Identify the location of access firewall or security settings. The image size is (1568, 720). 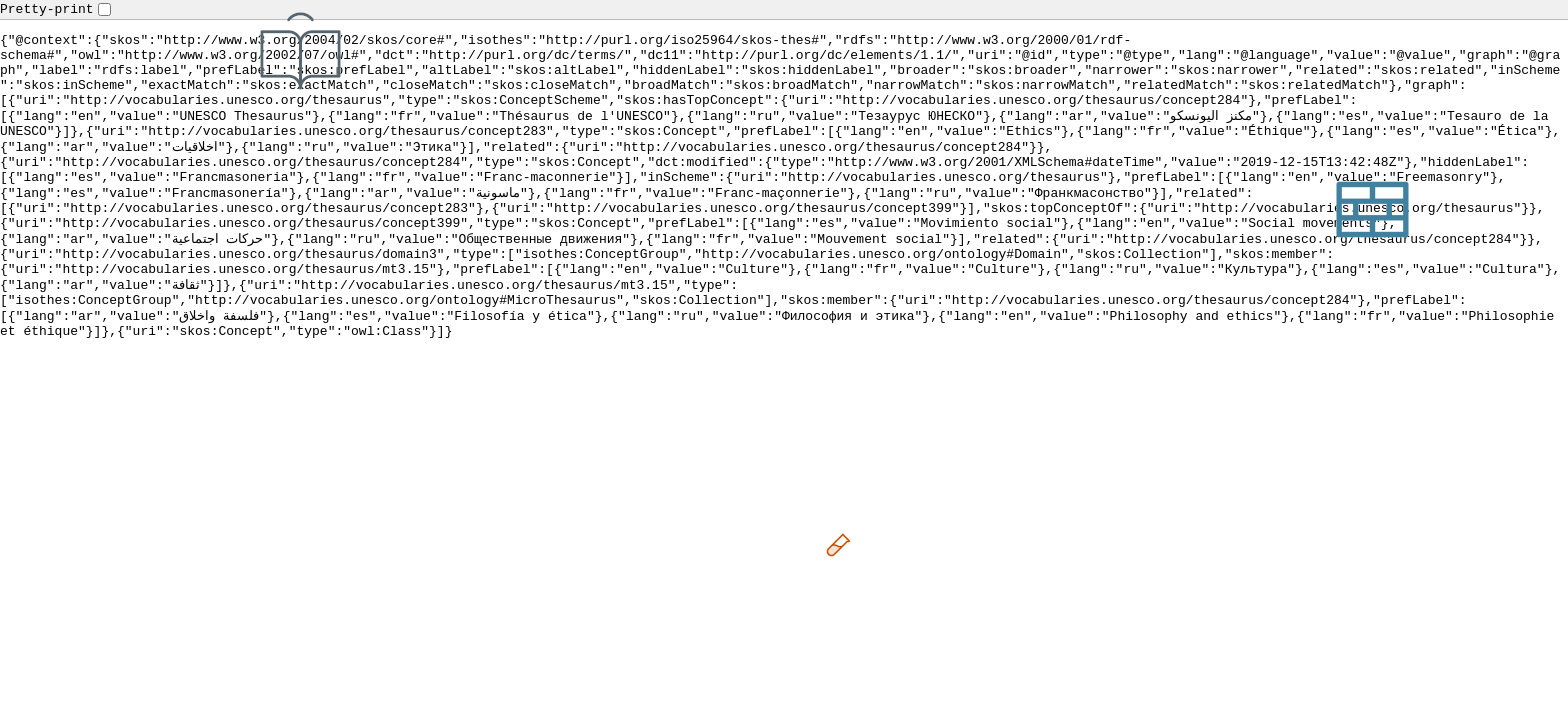
(1372, 209).